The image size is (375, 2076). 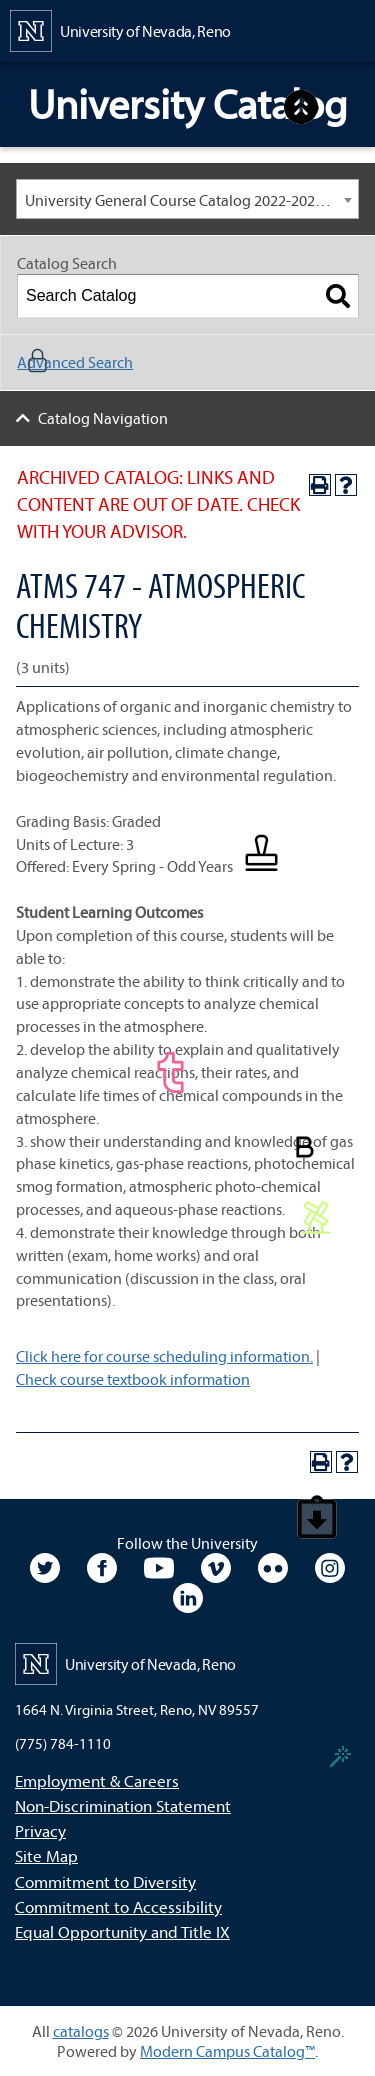 I want to click on indicates a locked or secured item, so click(x=37, y=360).